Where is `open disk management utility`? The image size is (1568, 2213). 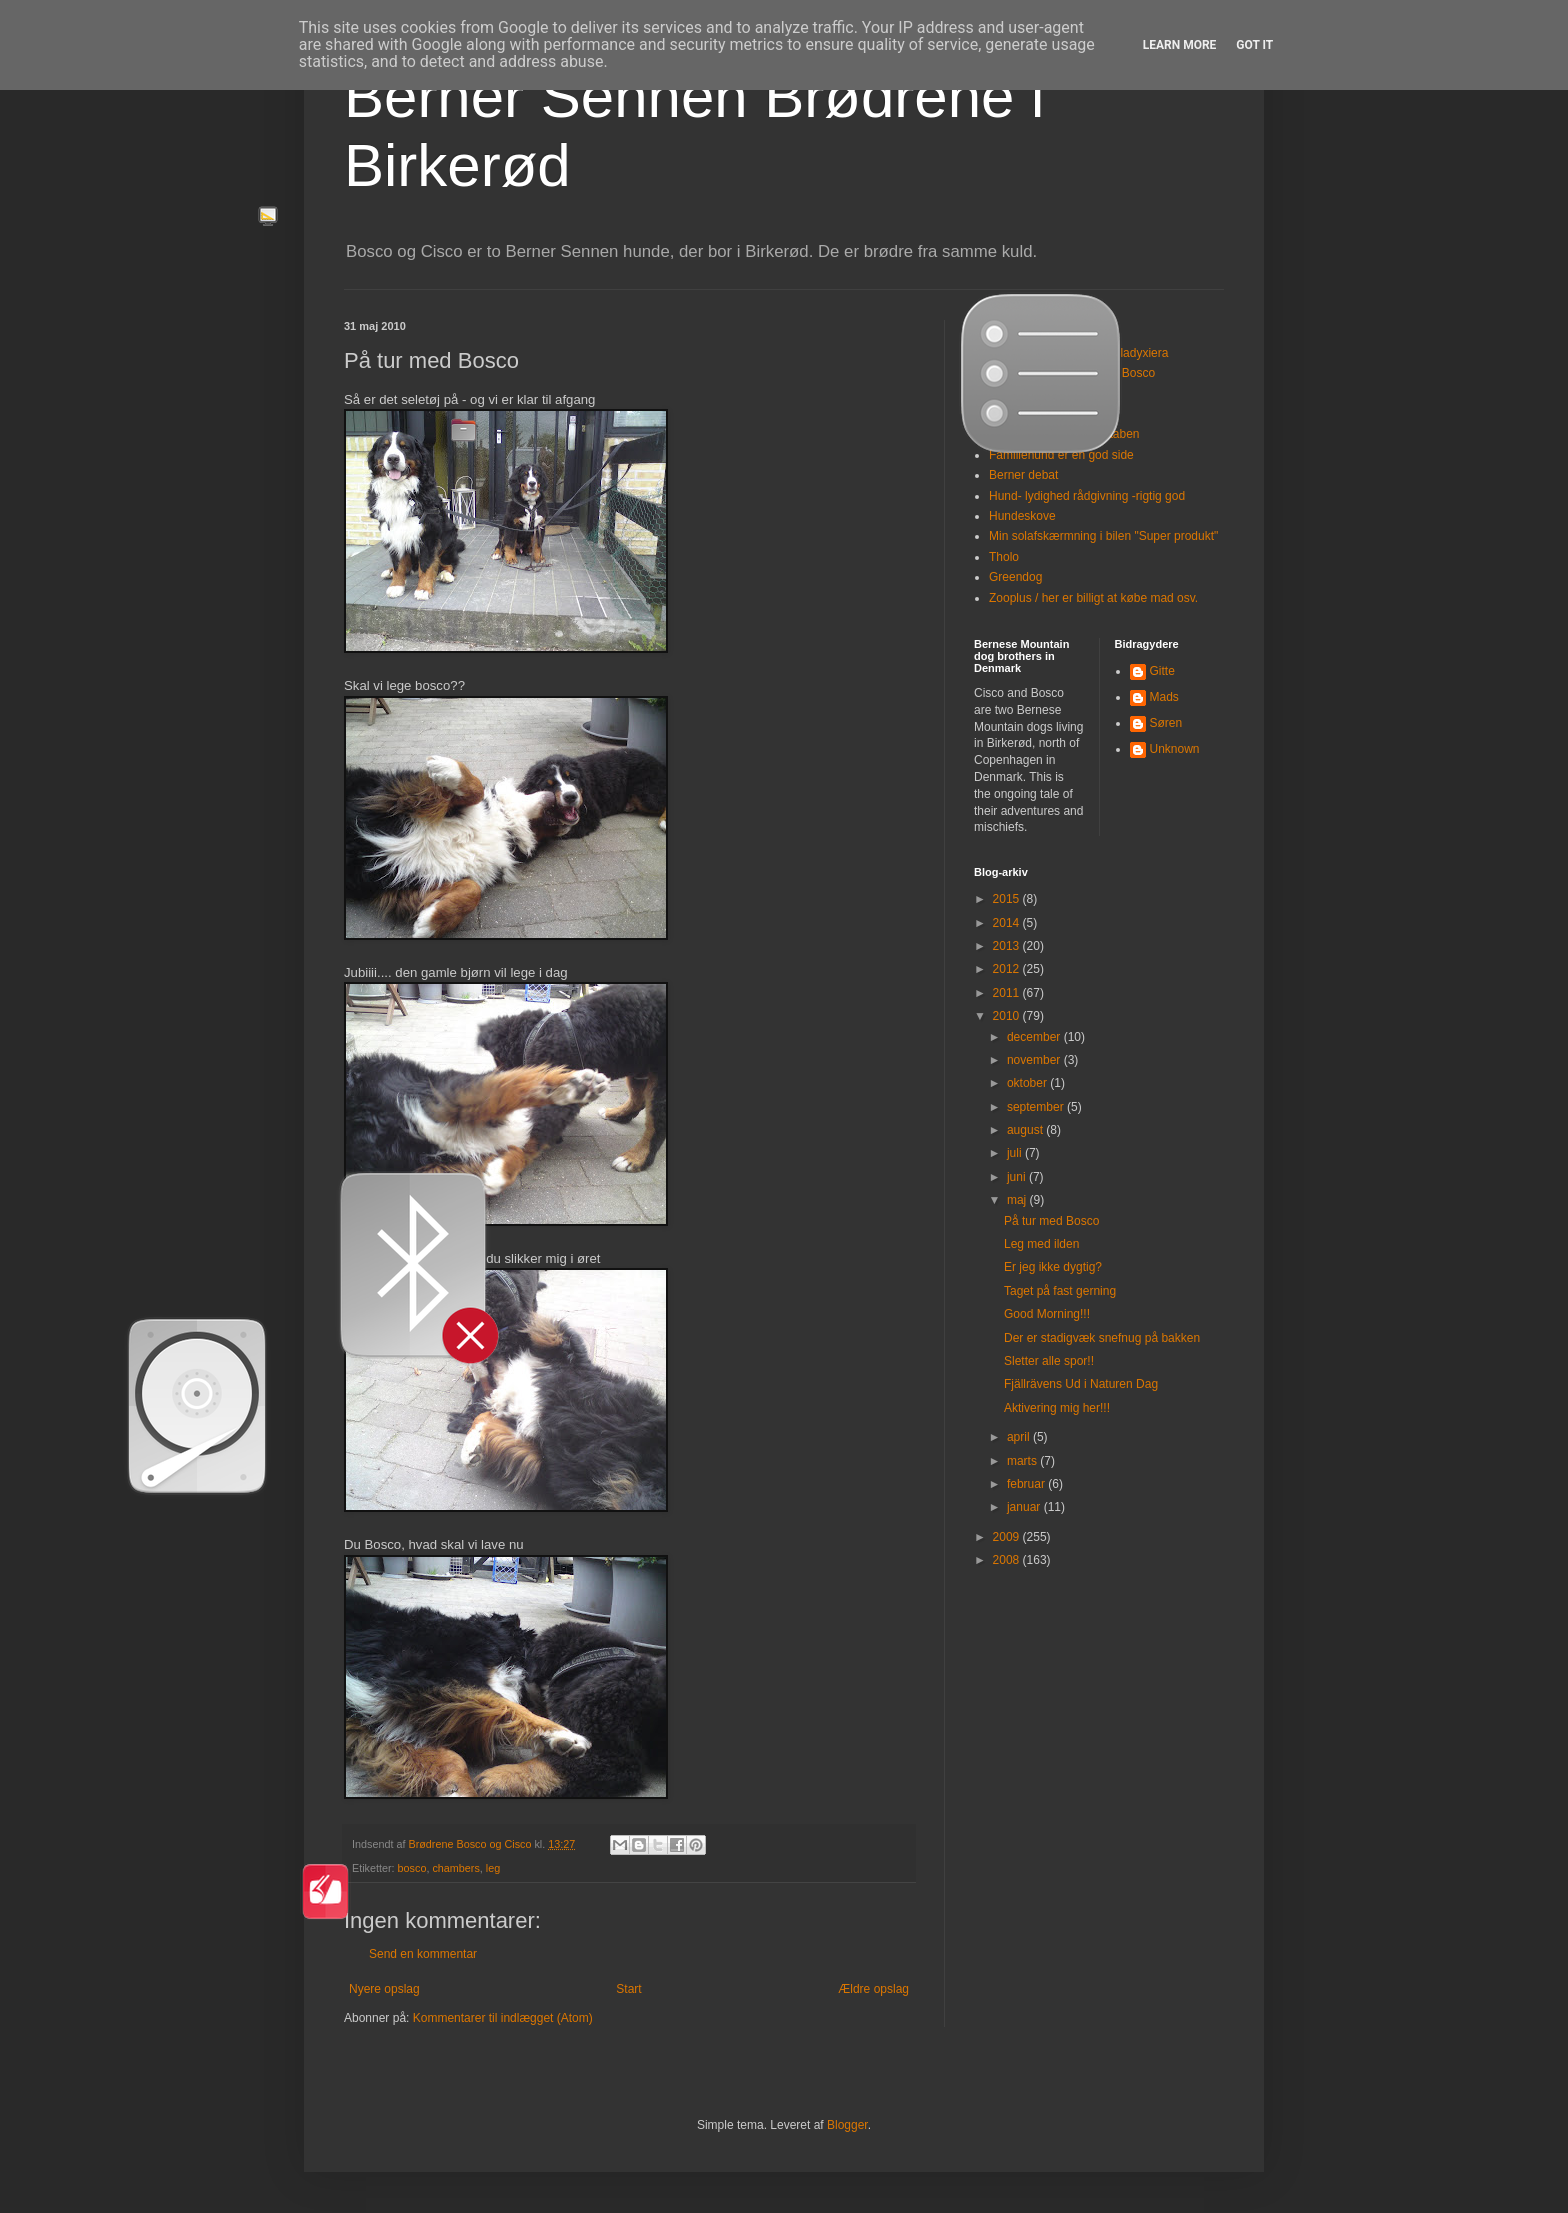
open disk management utility is located at coordinates (197, 1406).